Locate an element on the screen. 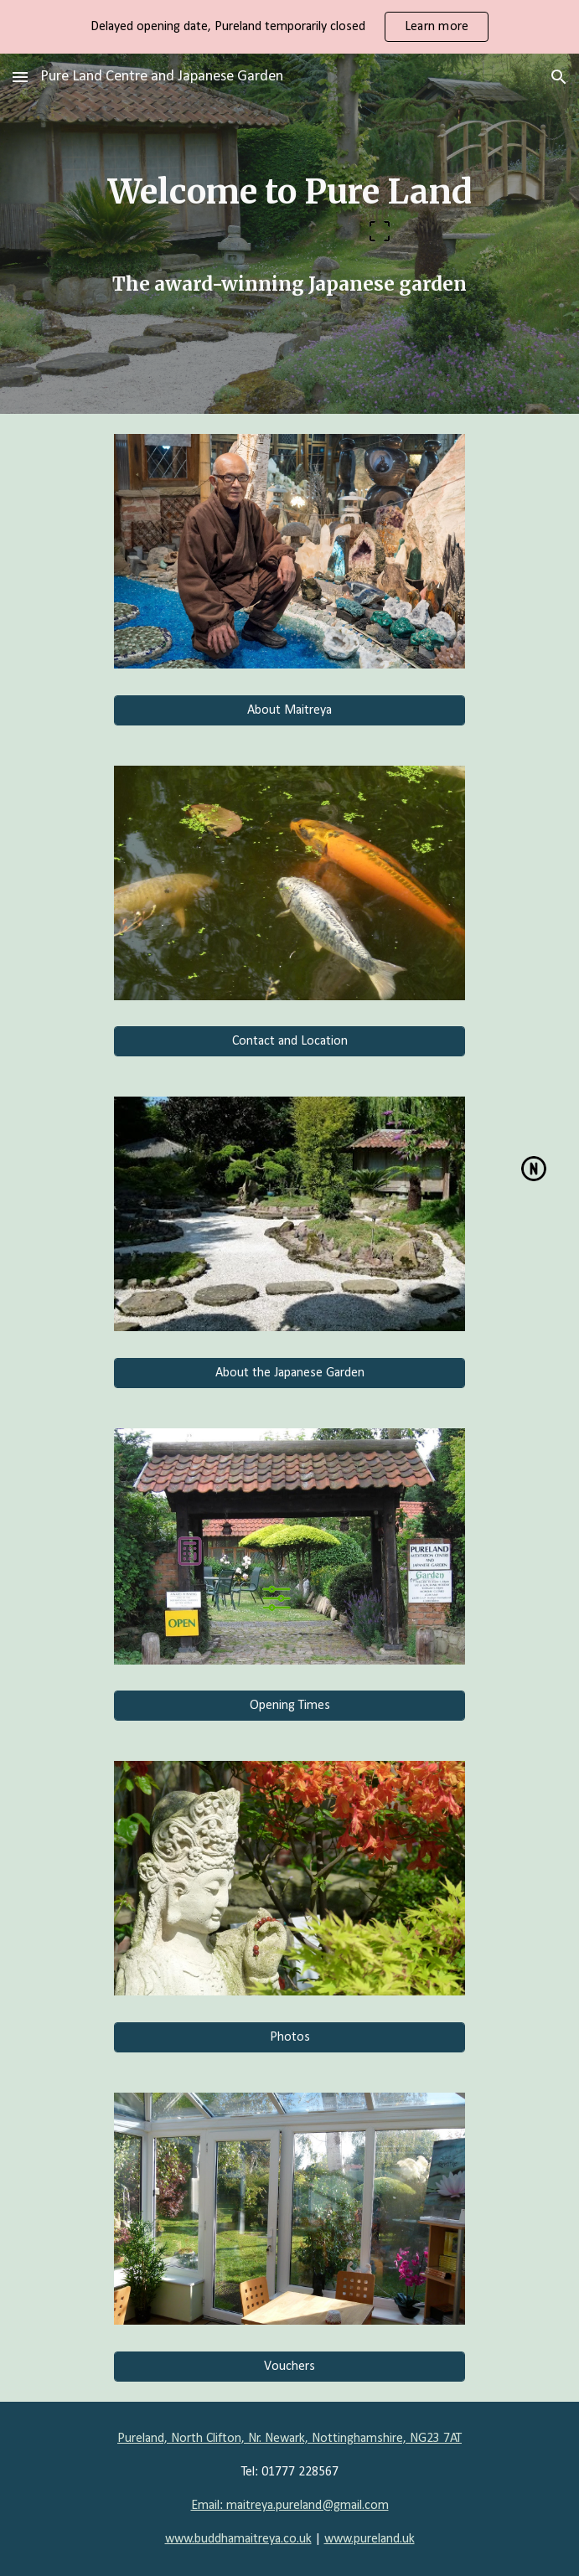  indicates a north direction marker on a map or compass is located at coordinates (534, 1169).